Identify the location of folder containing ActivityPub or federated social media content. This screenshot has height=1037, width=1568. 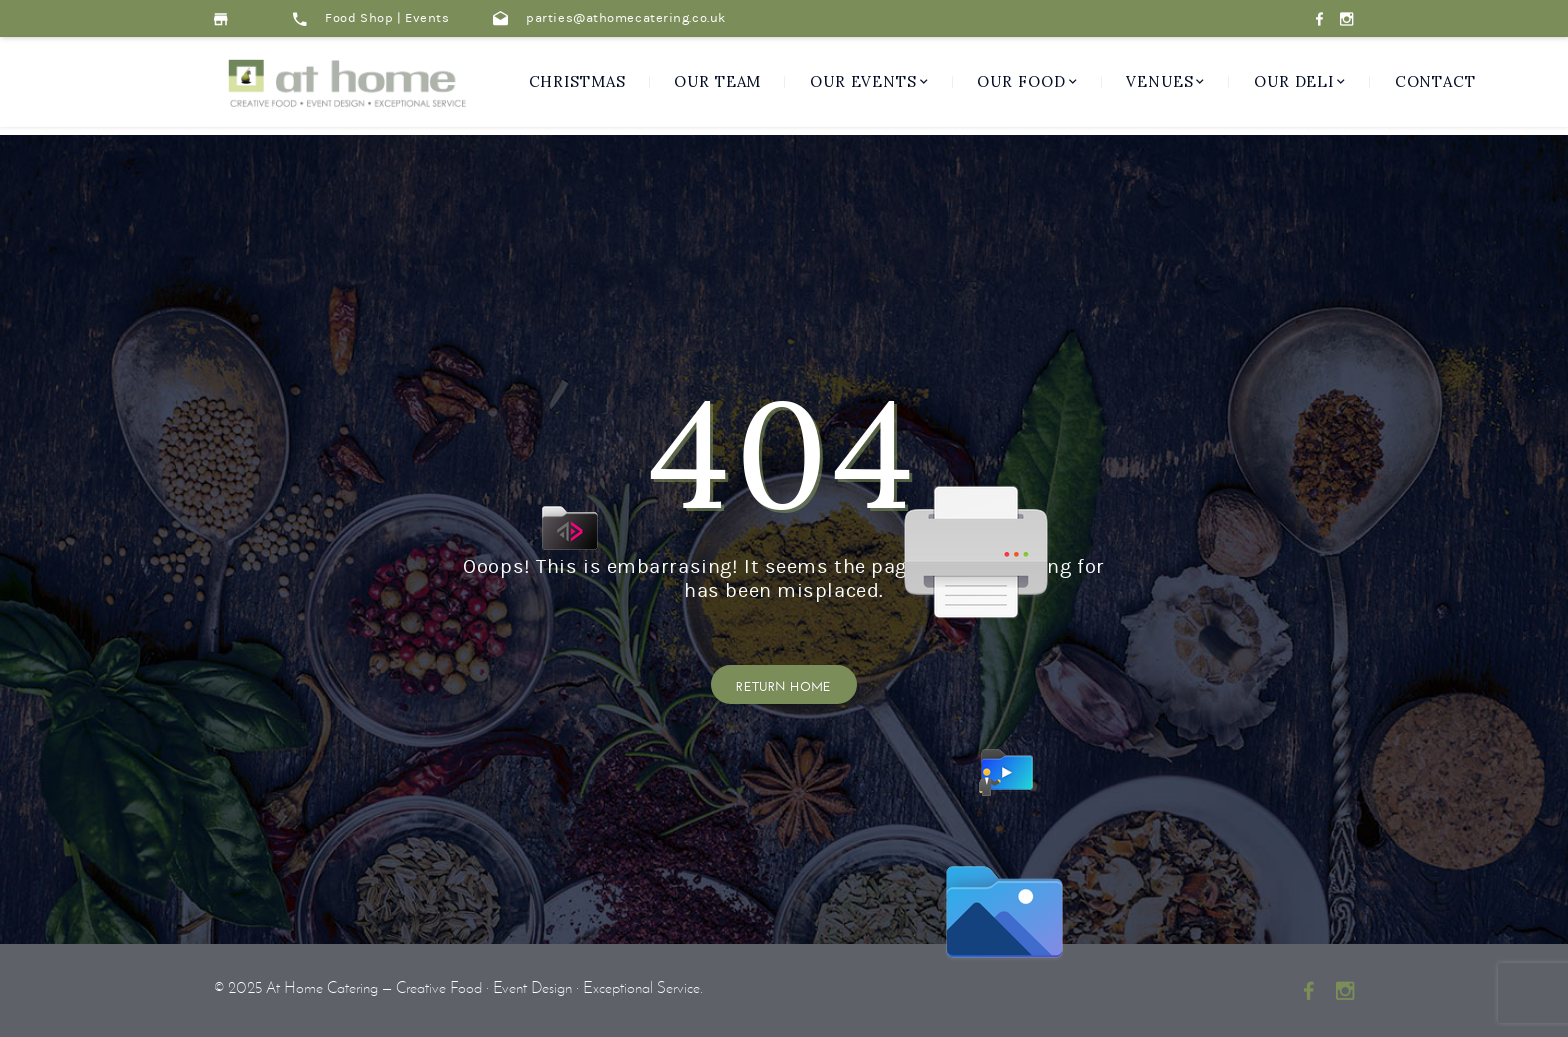
(569, 529).